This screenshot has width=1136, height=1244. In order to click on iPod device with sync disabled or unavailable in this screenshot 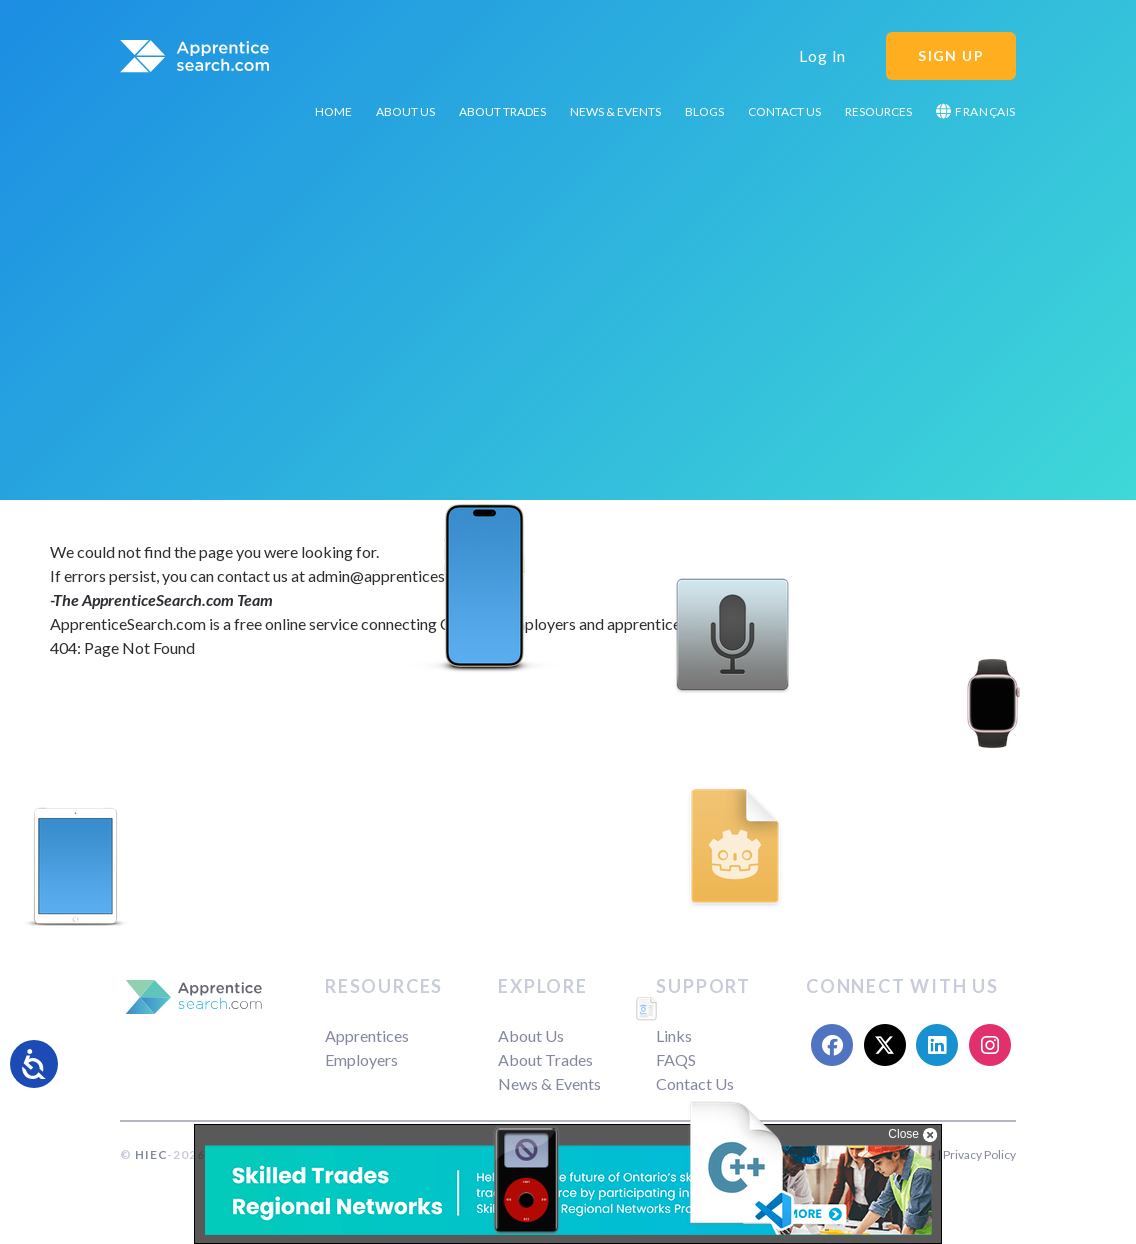, I will do `click(525, 1179)`.